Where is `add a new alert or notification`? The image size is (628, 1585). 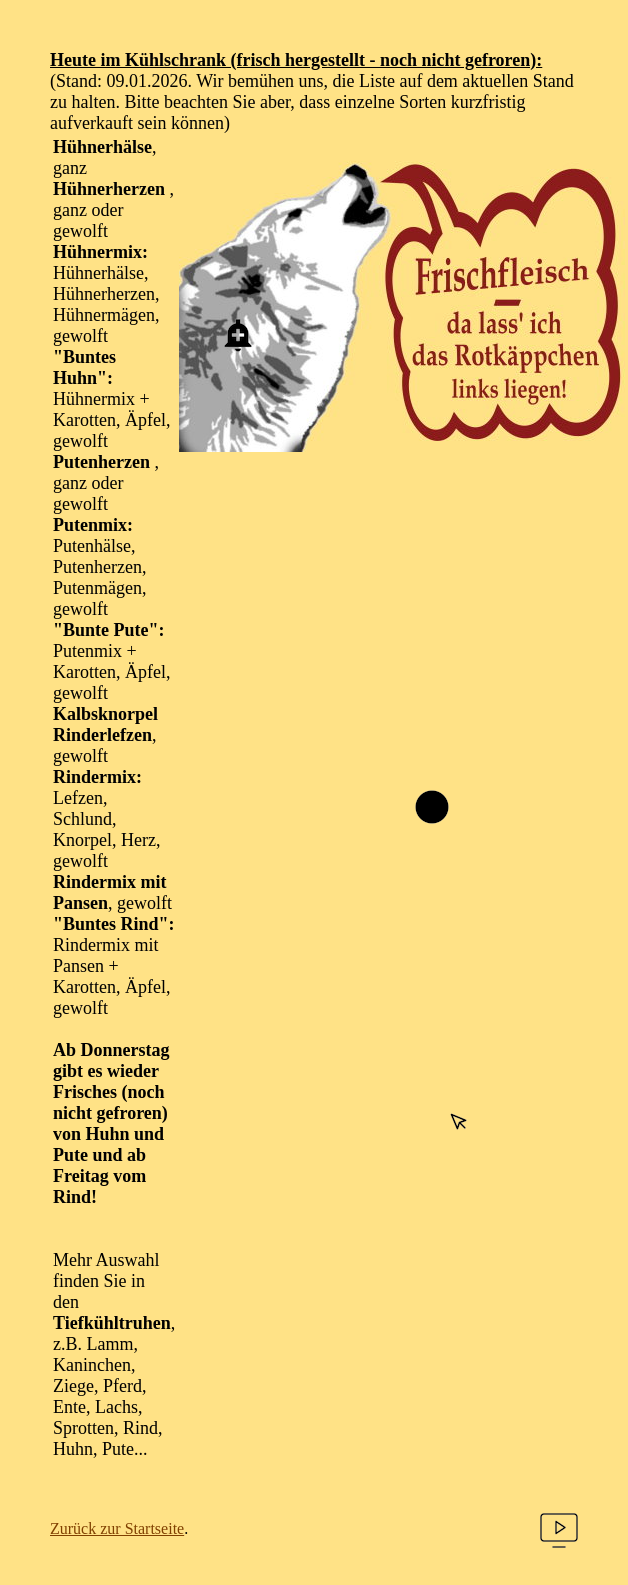 add a new alert or notification is located at coordinates (238, 335).